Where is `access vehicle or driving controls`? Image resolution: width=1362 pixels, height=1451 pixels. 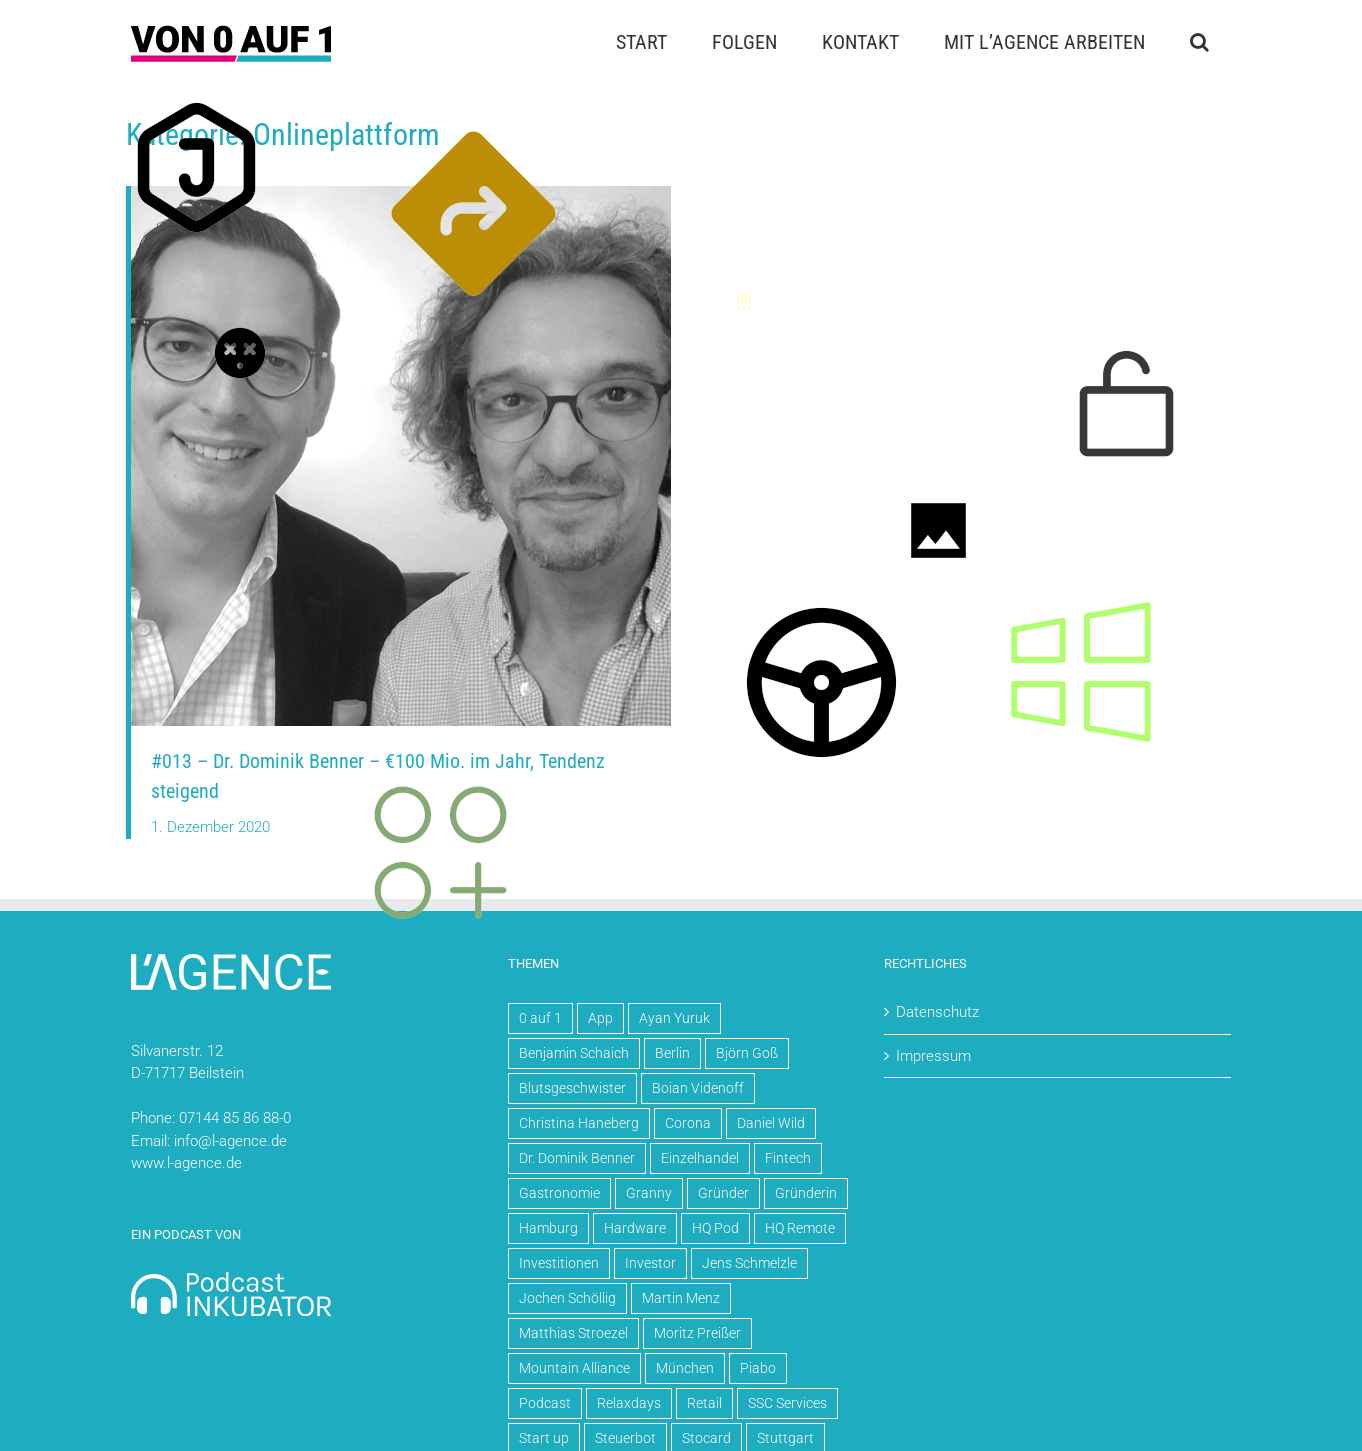 access vehicle or driving controls is located at coordinates (821, 682).